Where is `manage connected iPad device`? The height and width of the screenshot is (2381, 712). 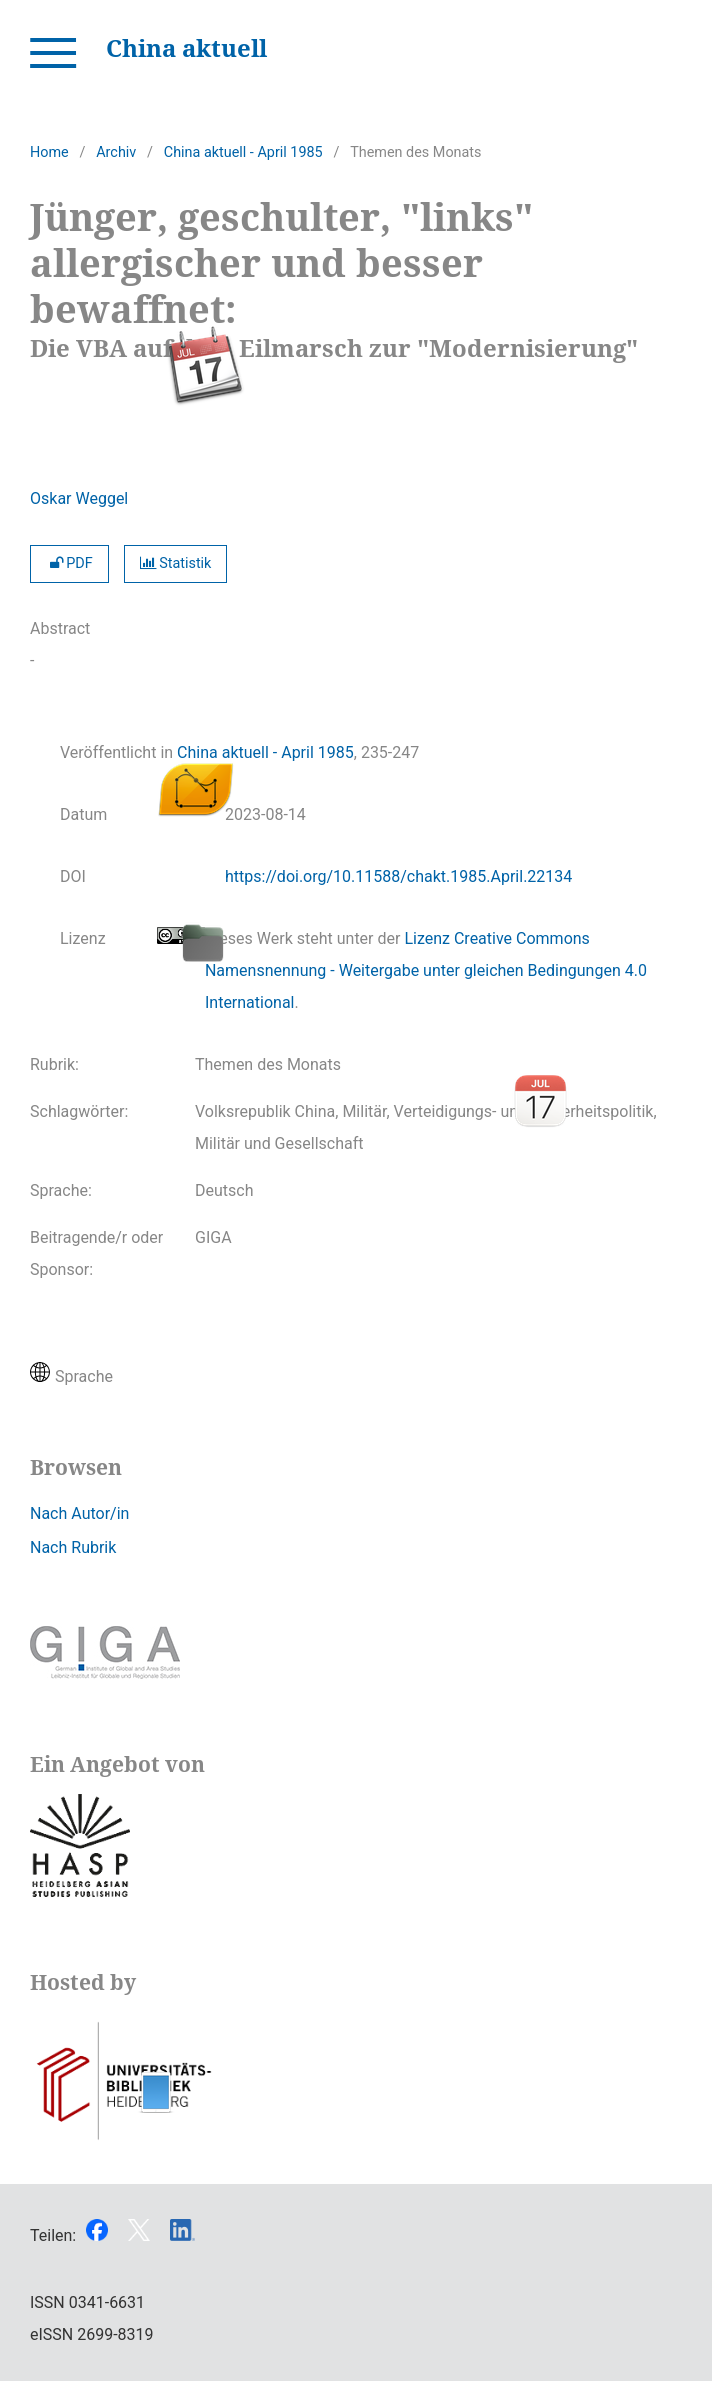
manage connected iPad device is located at coordinates (156, 2092).